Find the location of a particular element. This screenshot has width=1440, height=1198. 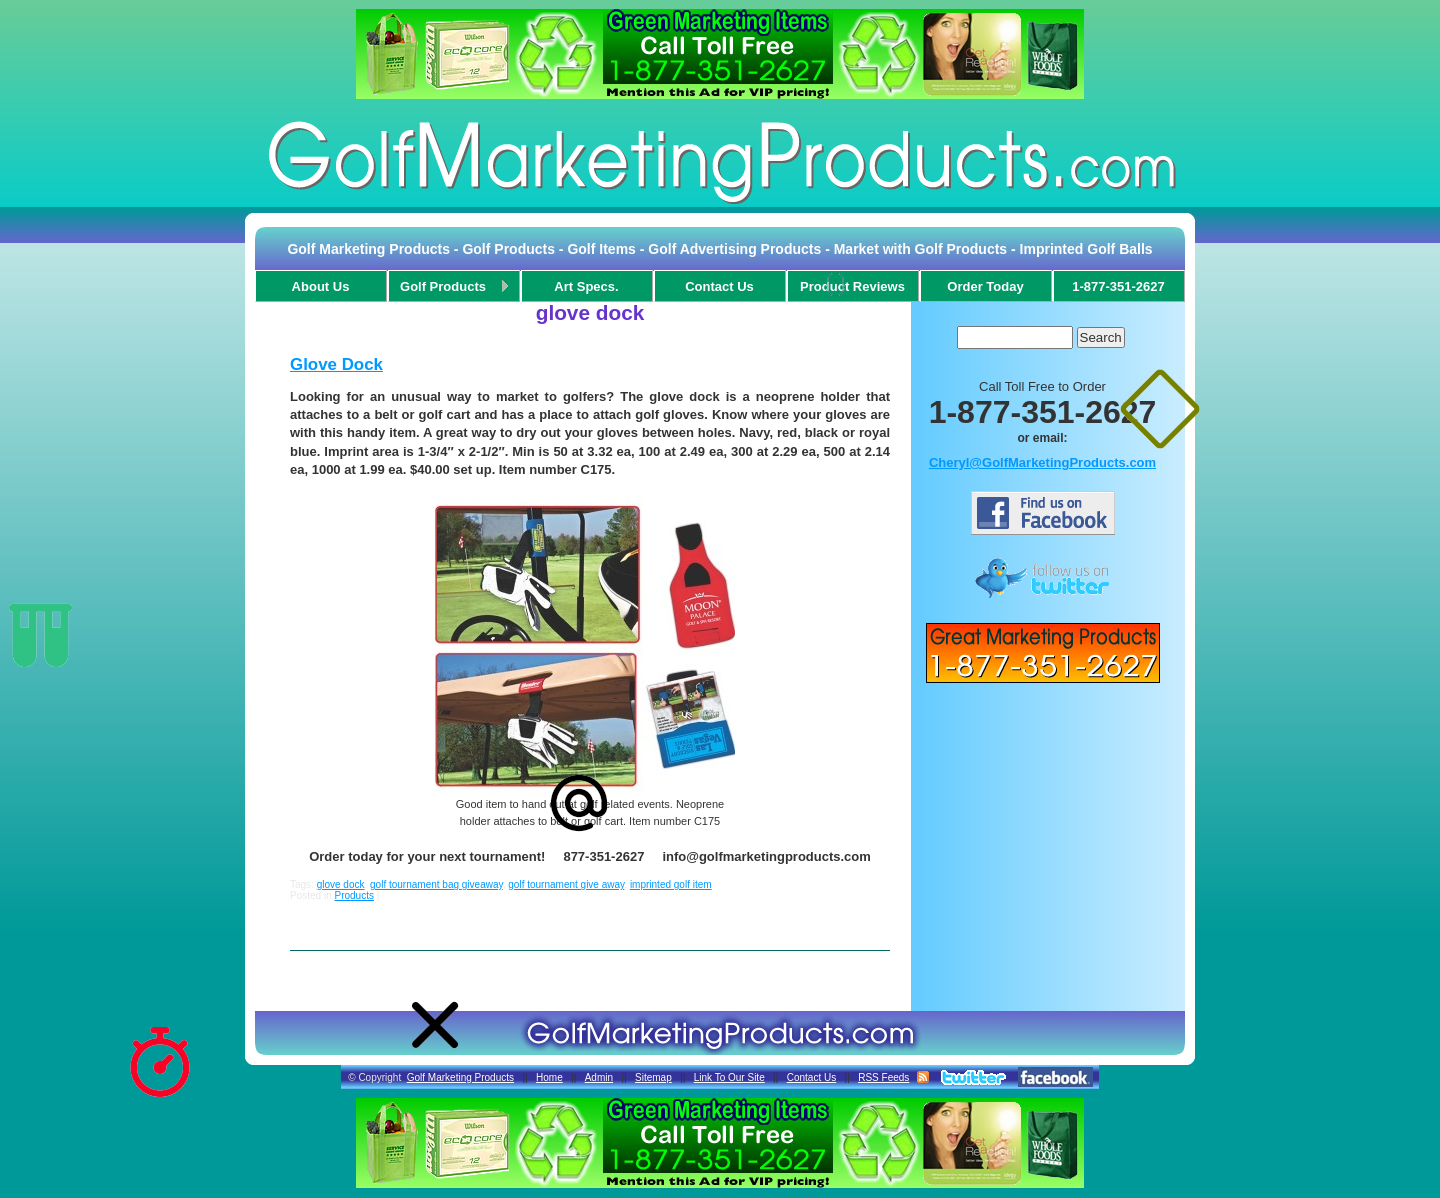

start or stop a timer is located at coordinates (160, 1062).